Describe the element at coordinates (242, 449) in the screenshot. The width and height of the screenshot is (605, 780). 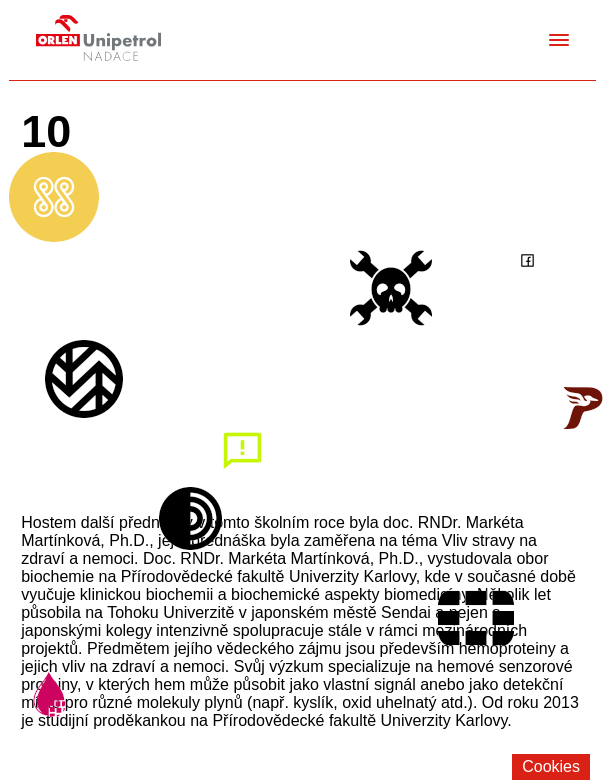
I see `submit feedback or report an issue` at that location.